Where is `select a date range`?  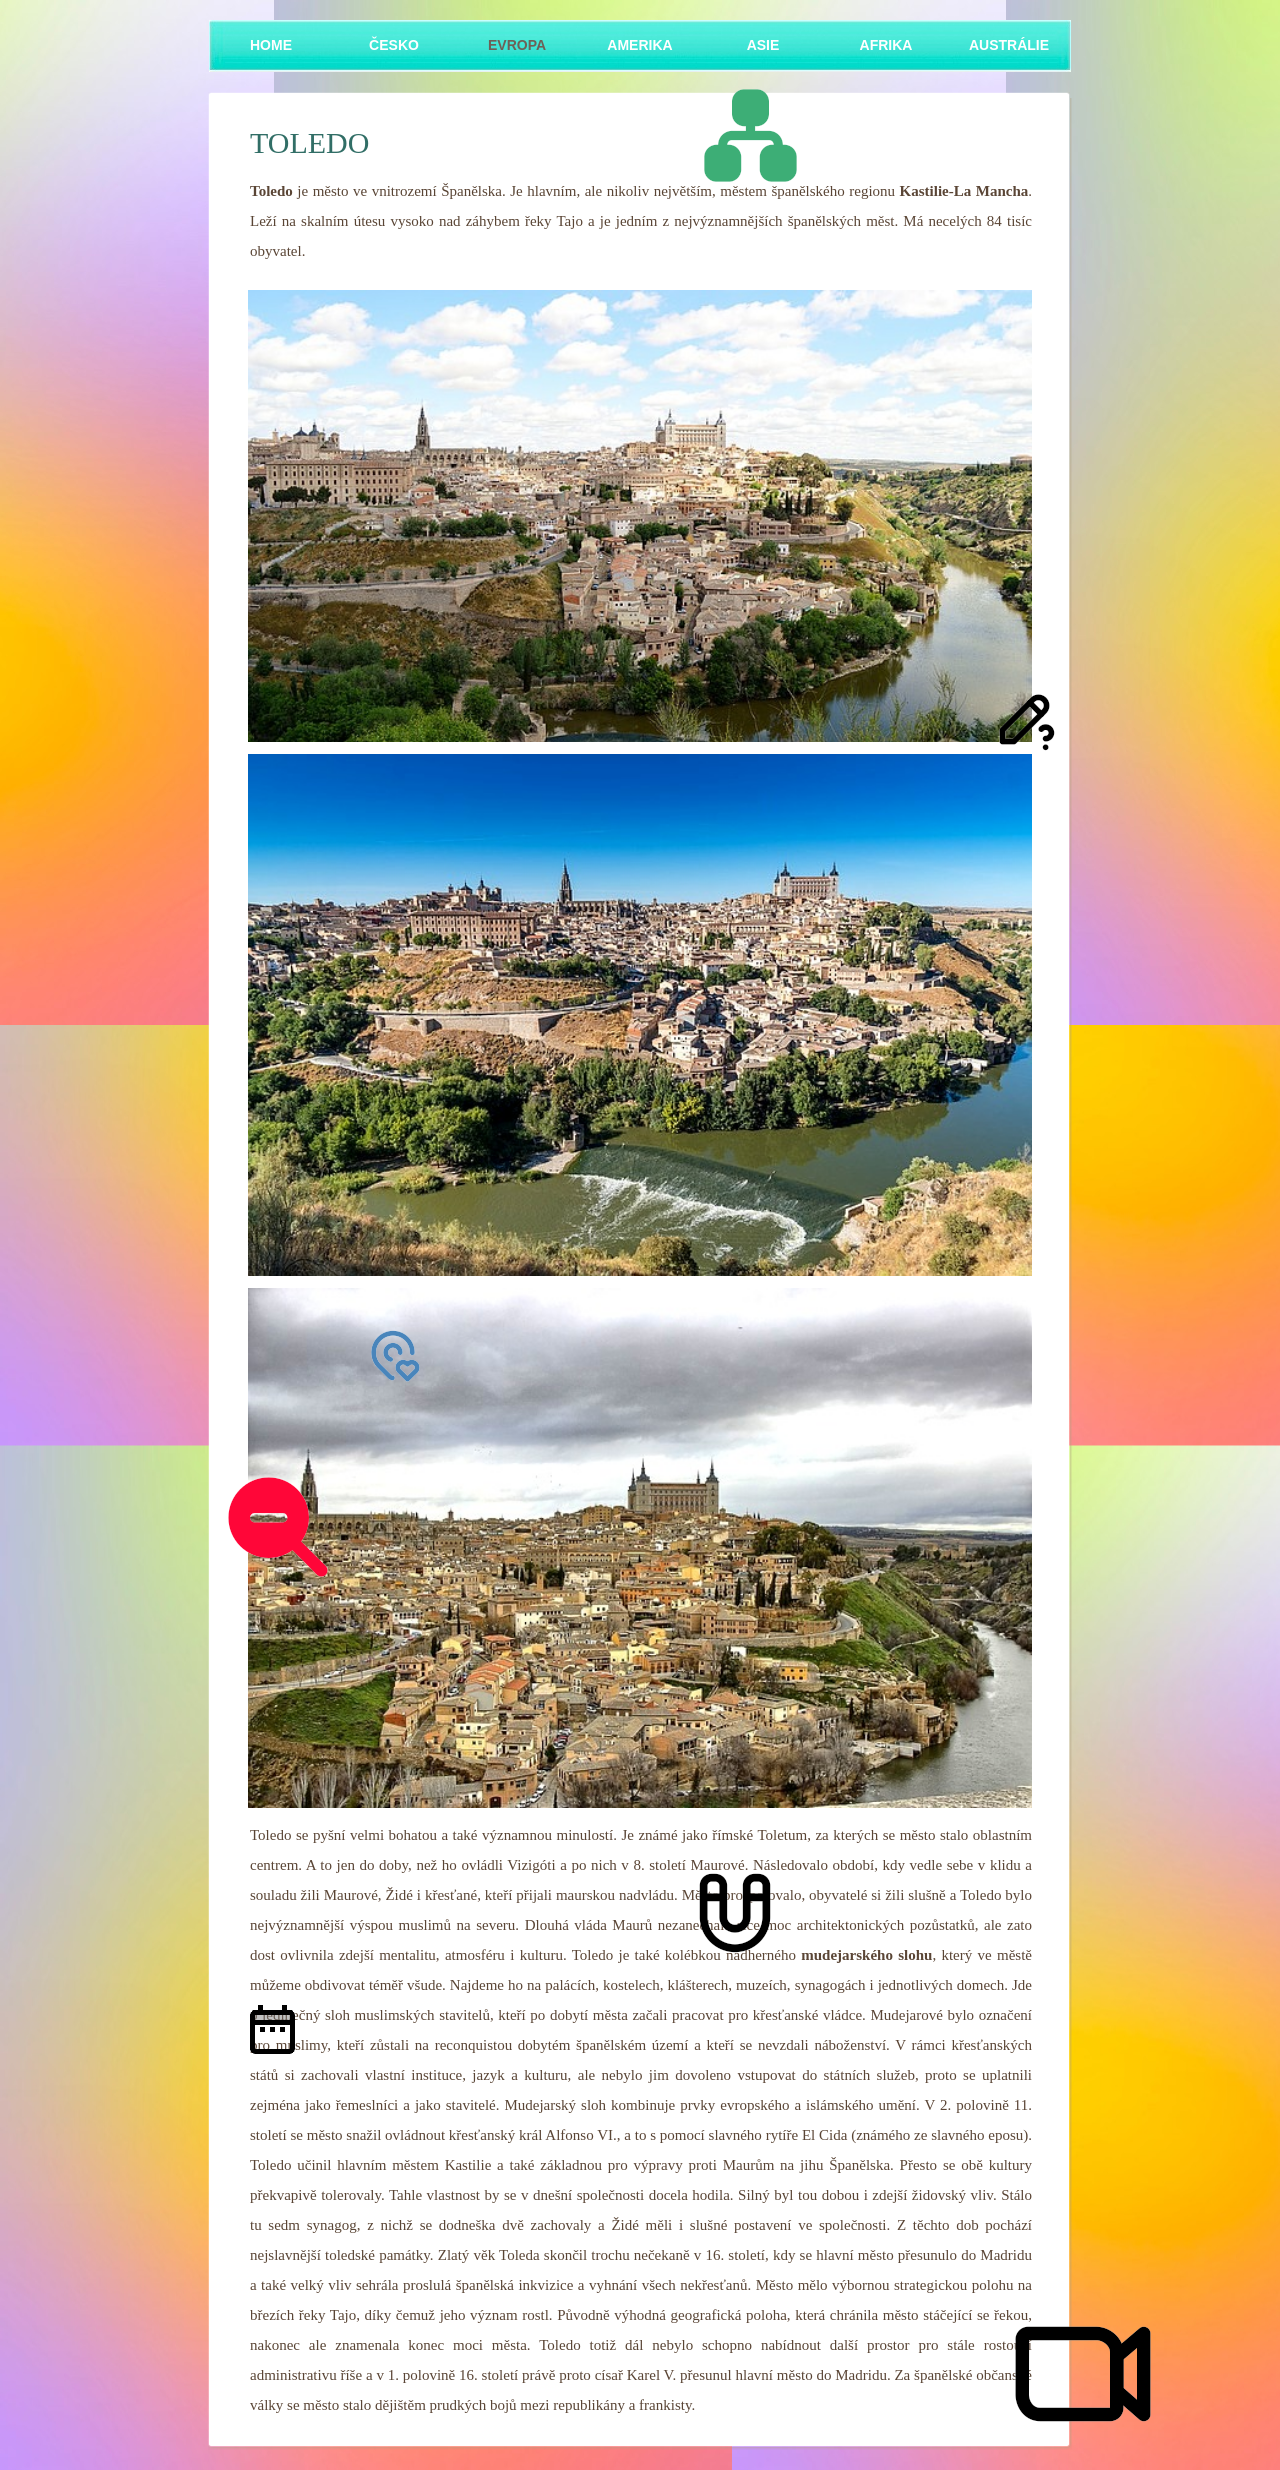
select a date range is located at coordinates (272, 2029).